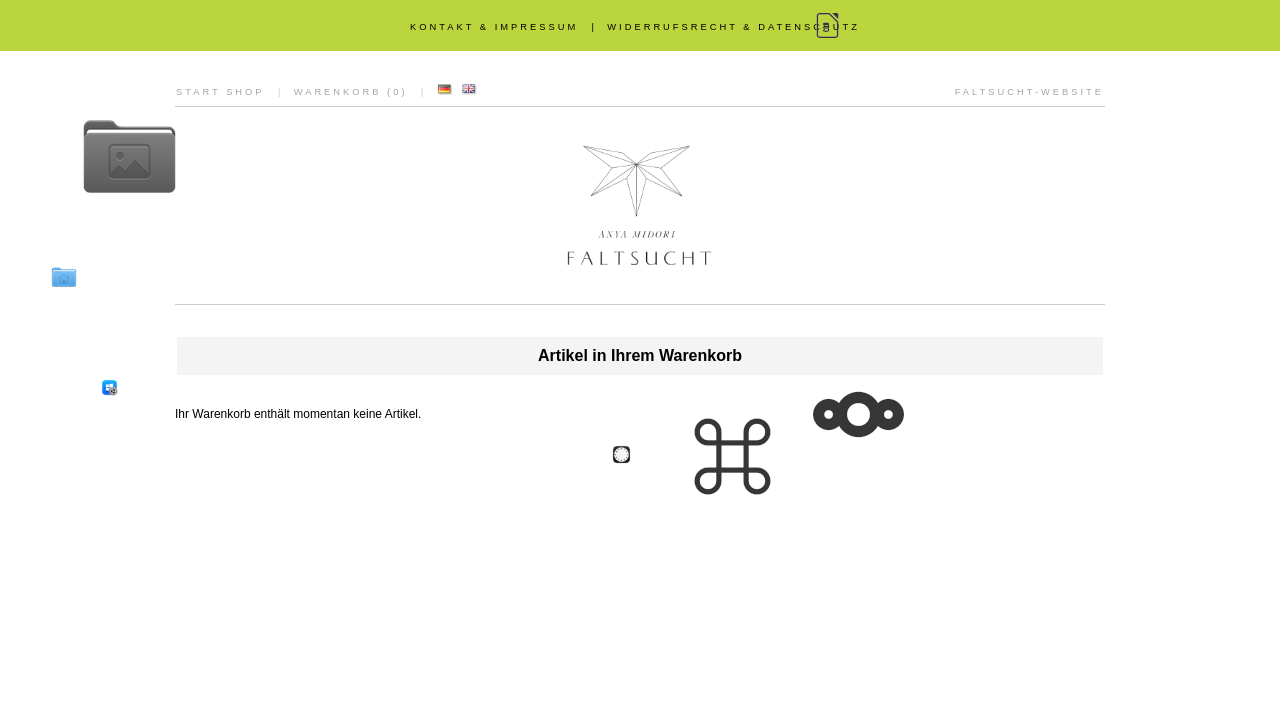 The width and height of the screenshot is (1280, 720). I want to click on open your home folder, so click(64, 277).